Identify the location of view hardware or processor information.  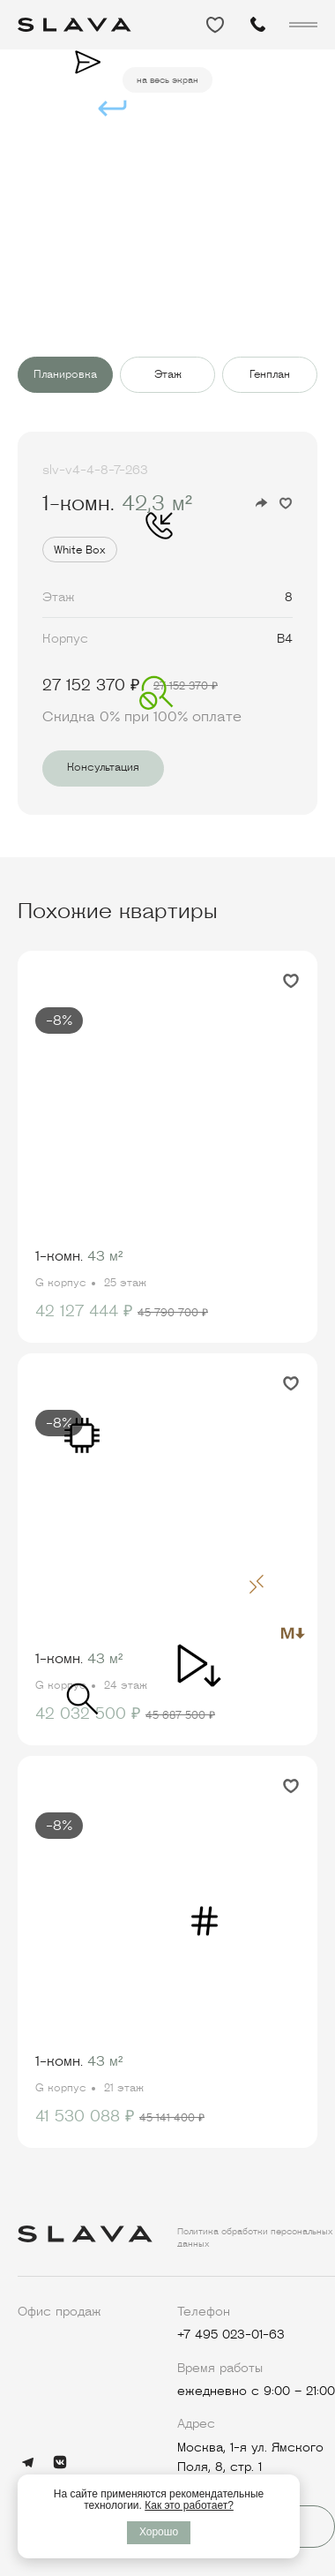
(83, 1436).